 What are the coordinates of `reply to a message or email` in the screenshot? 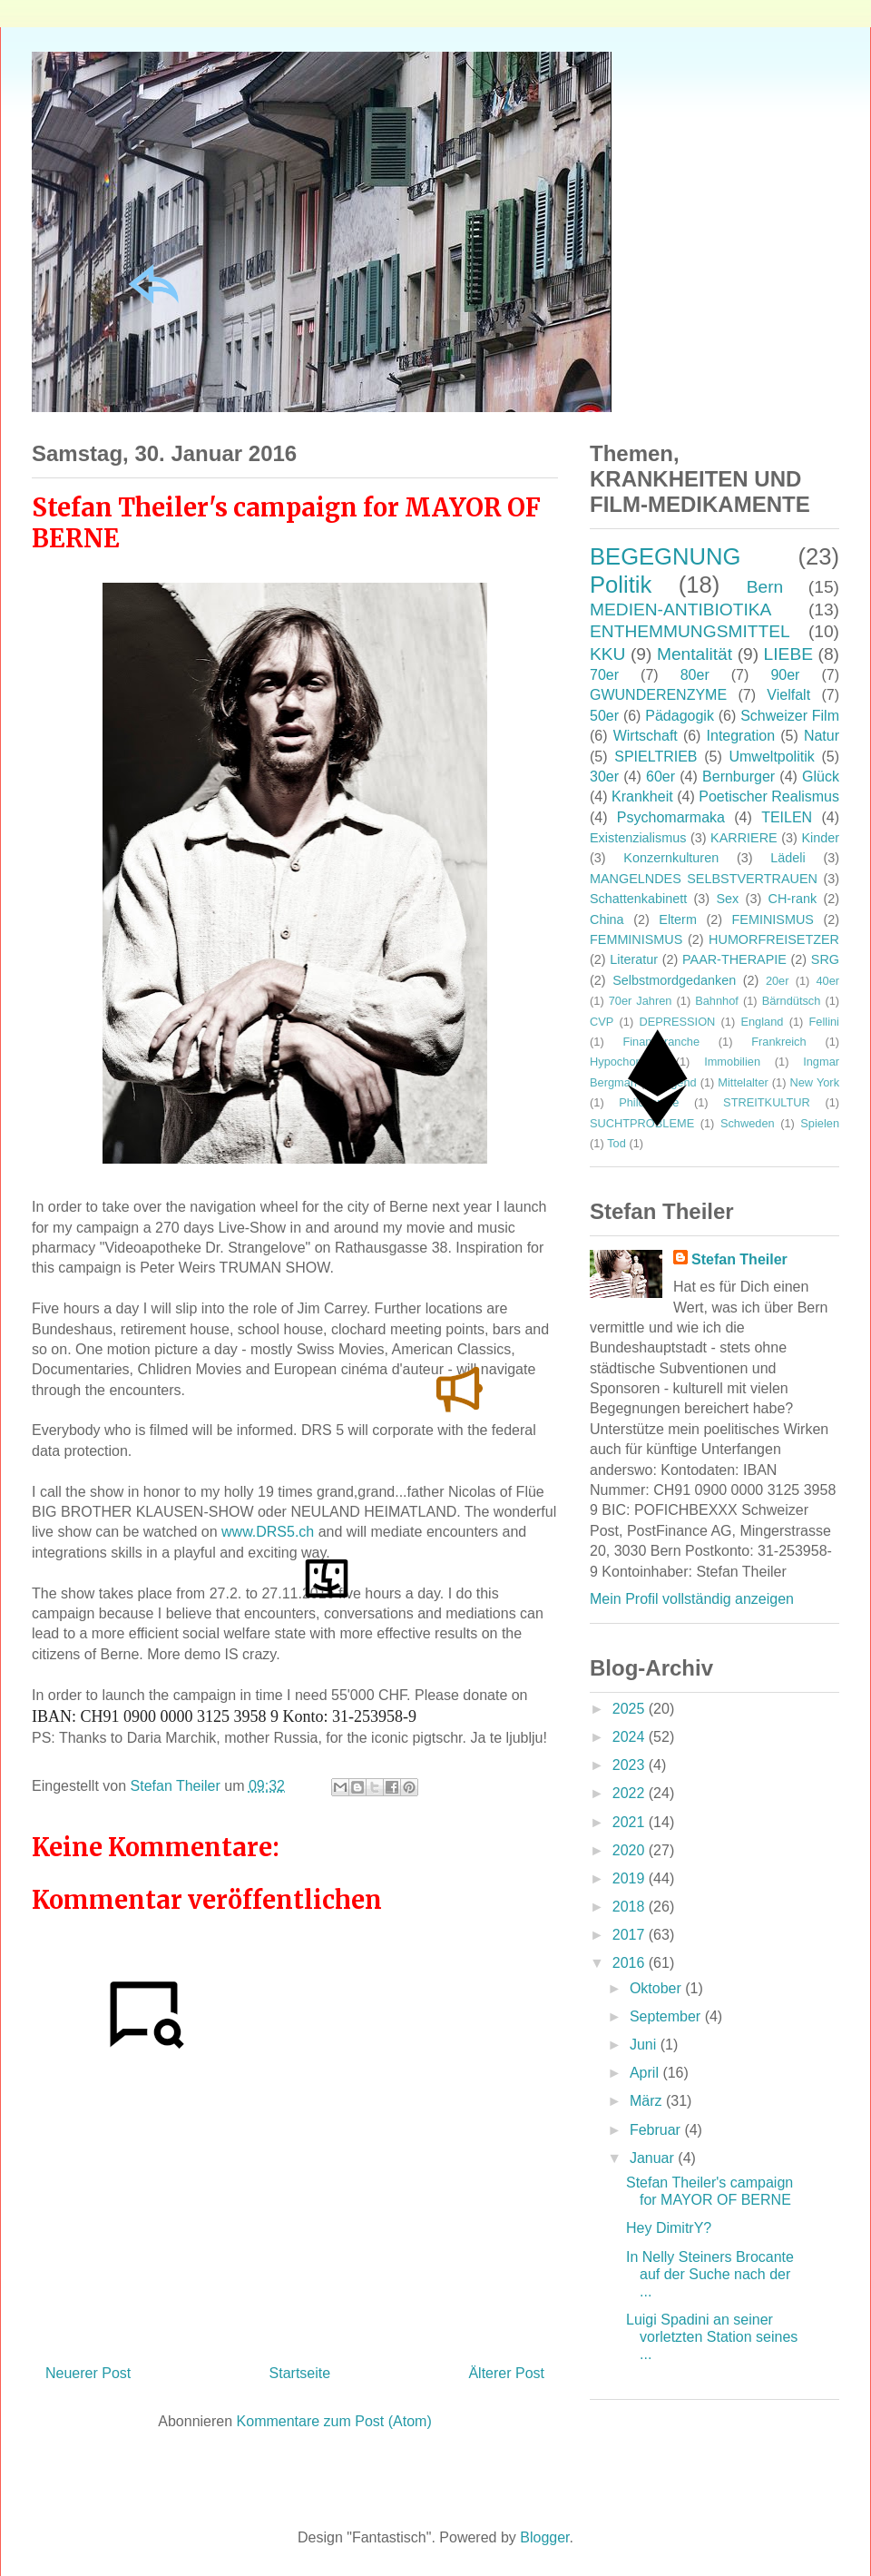 It's located at (156, 284).